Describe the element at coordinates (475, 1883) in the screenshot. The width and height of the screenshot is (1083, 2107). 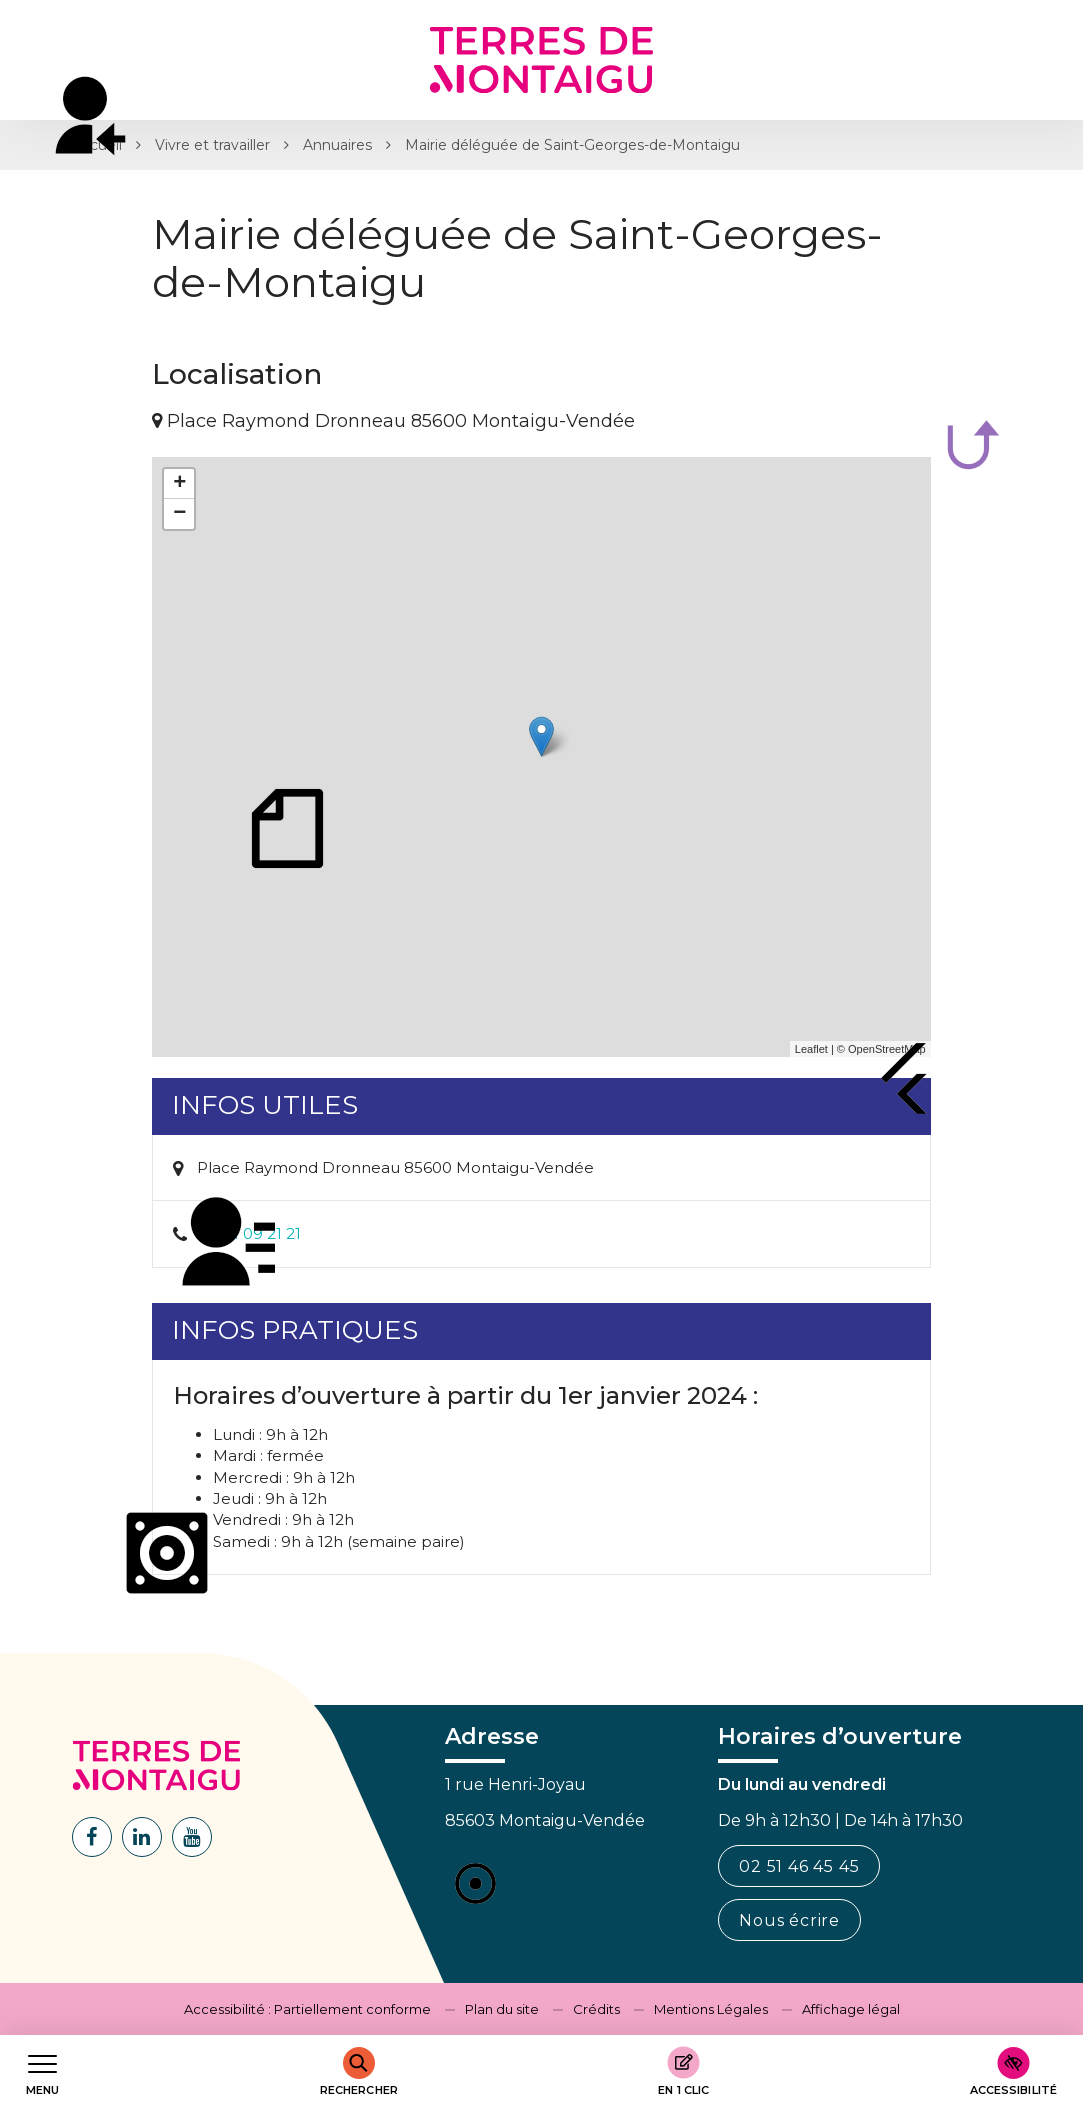
I see `start recording audio or video` at that location.